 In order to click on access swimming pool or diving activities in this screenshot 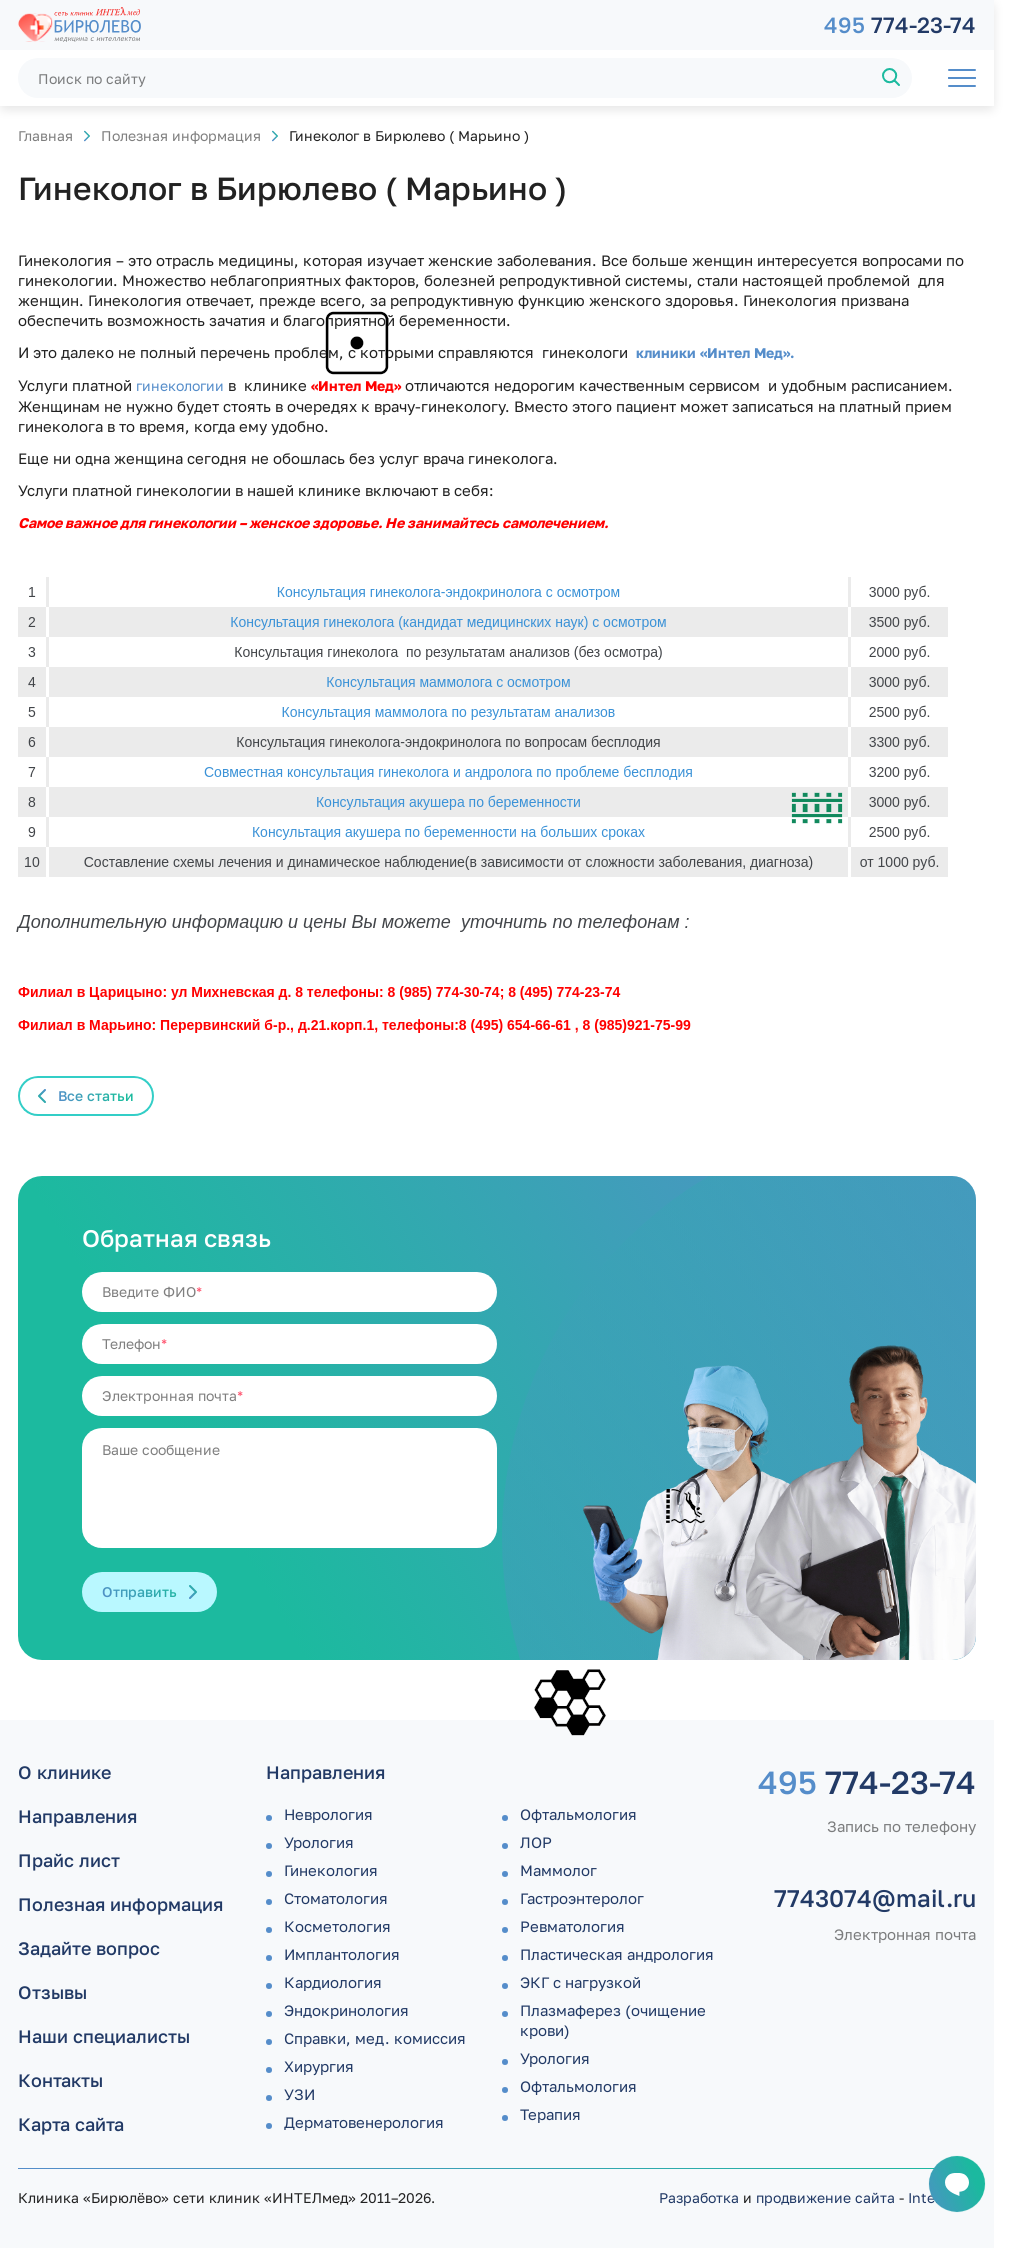, I will do `click(685, 1504)`.